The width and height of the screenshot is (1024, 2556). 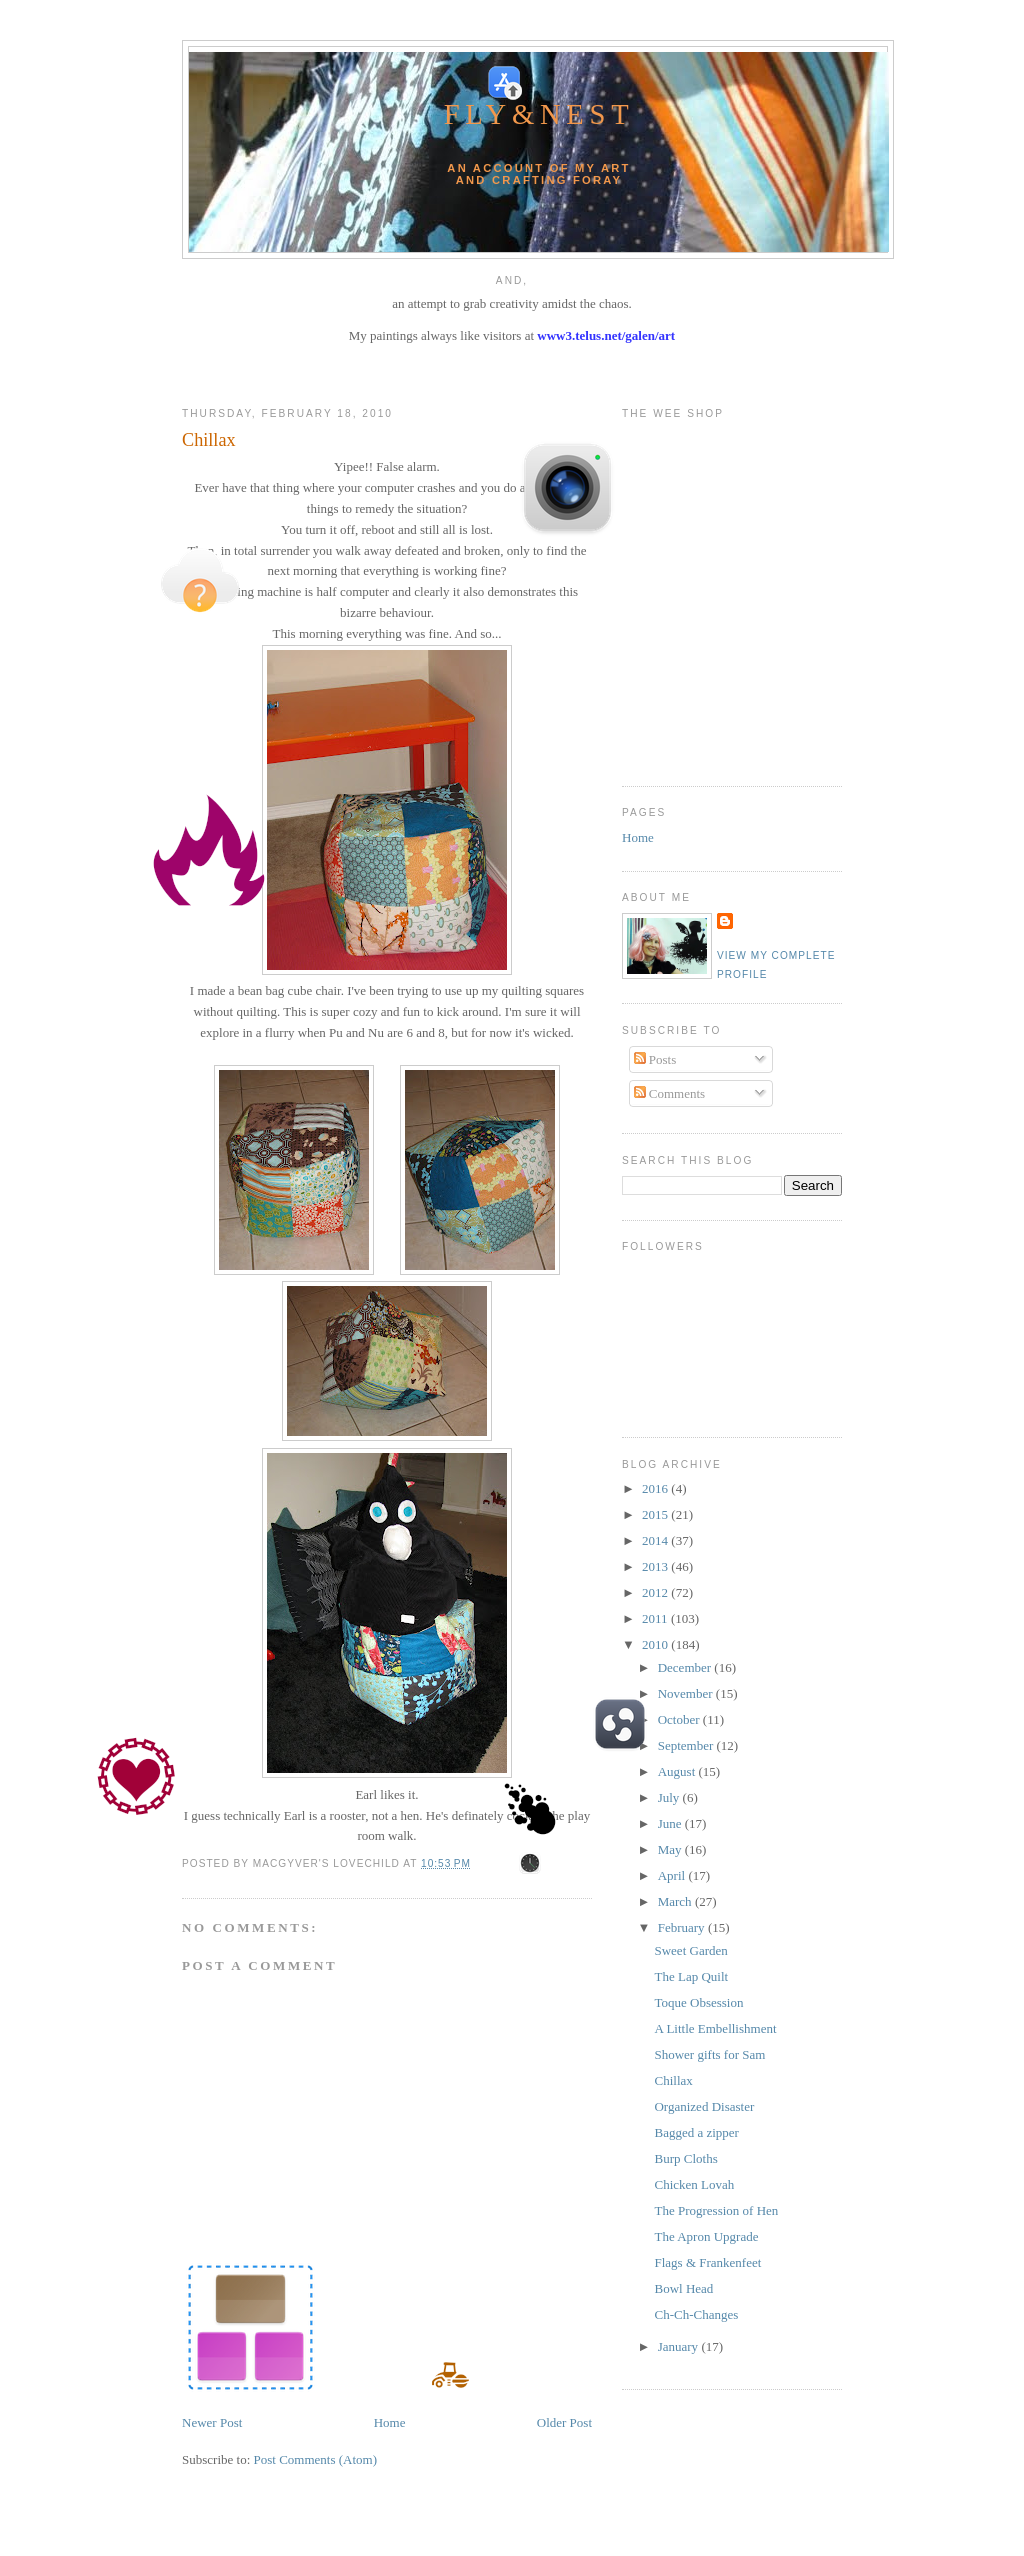 What do you see at coordinates (209, 850) in the screenshot?
I see `indicates trending or popular content` at bounding box center [209, 850].